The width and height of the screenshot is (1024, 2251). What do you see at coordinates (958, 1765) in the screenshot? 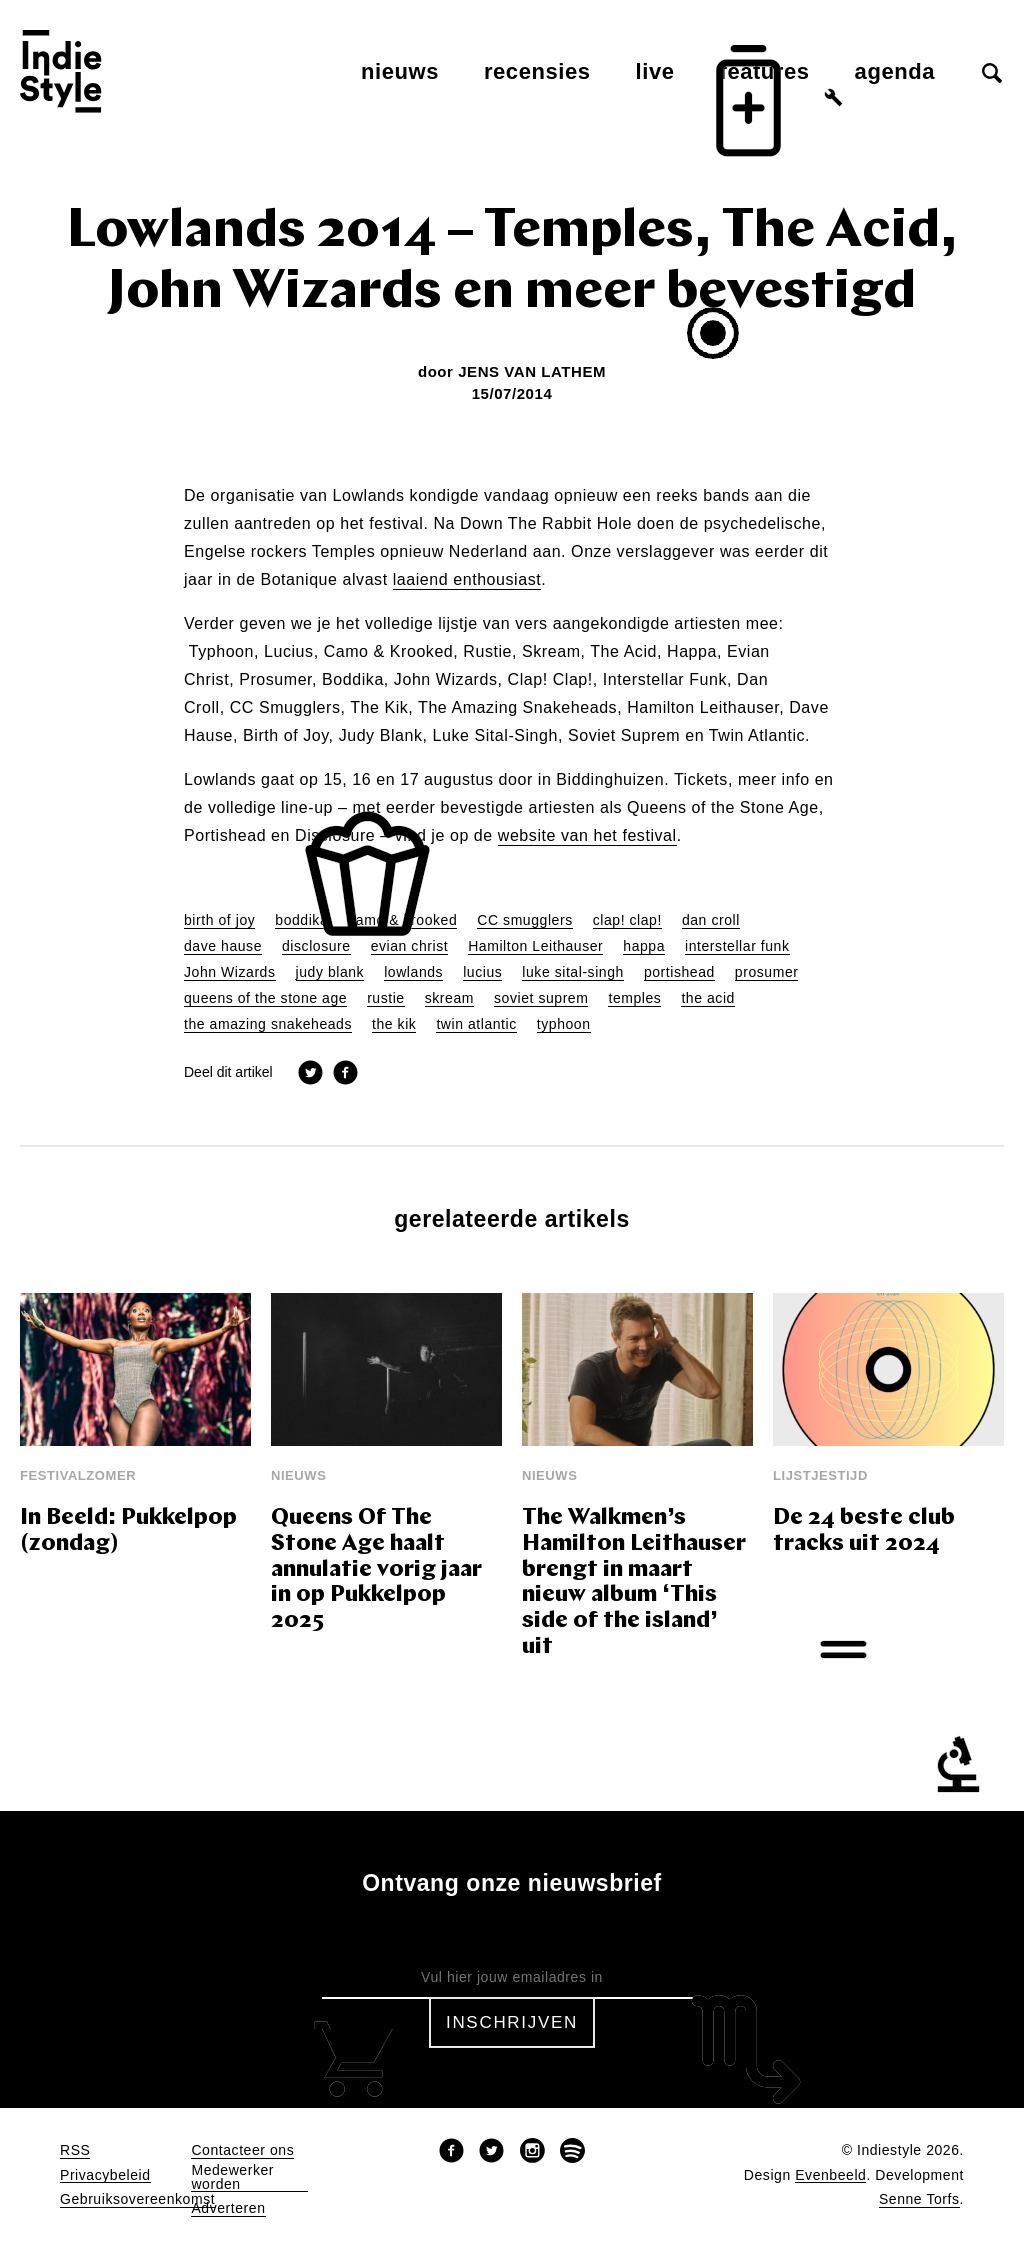
I see `access biotech or laboratory features` at bounding box center [958, 1765].